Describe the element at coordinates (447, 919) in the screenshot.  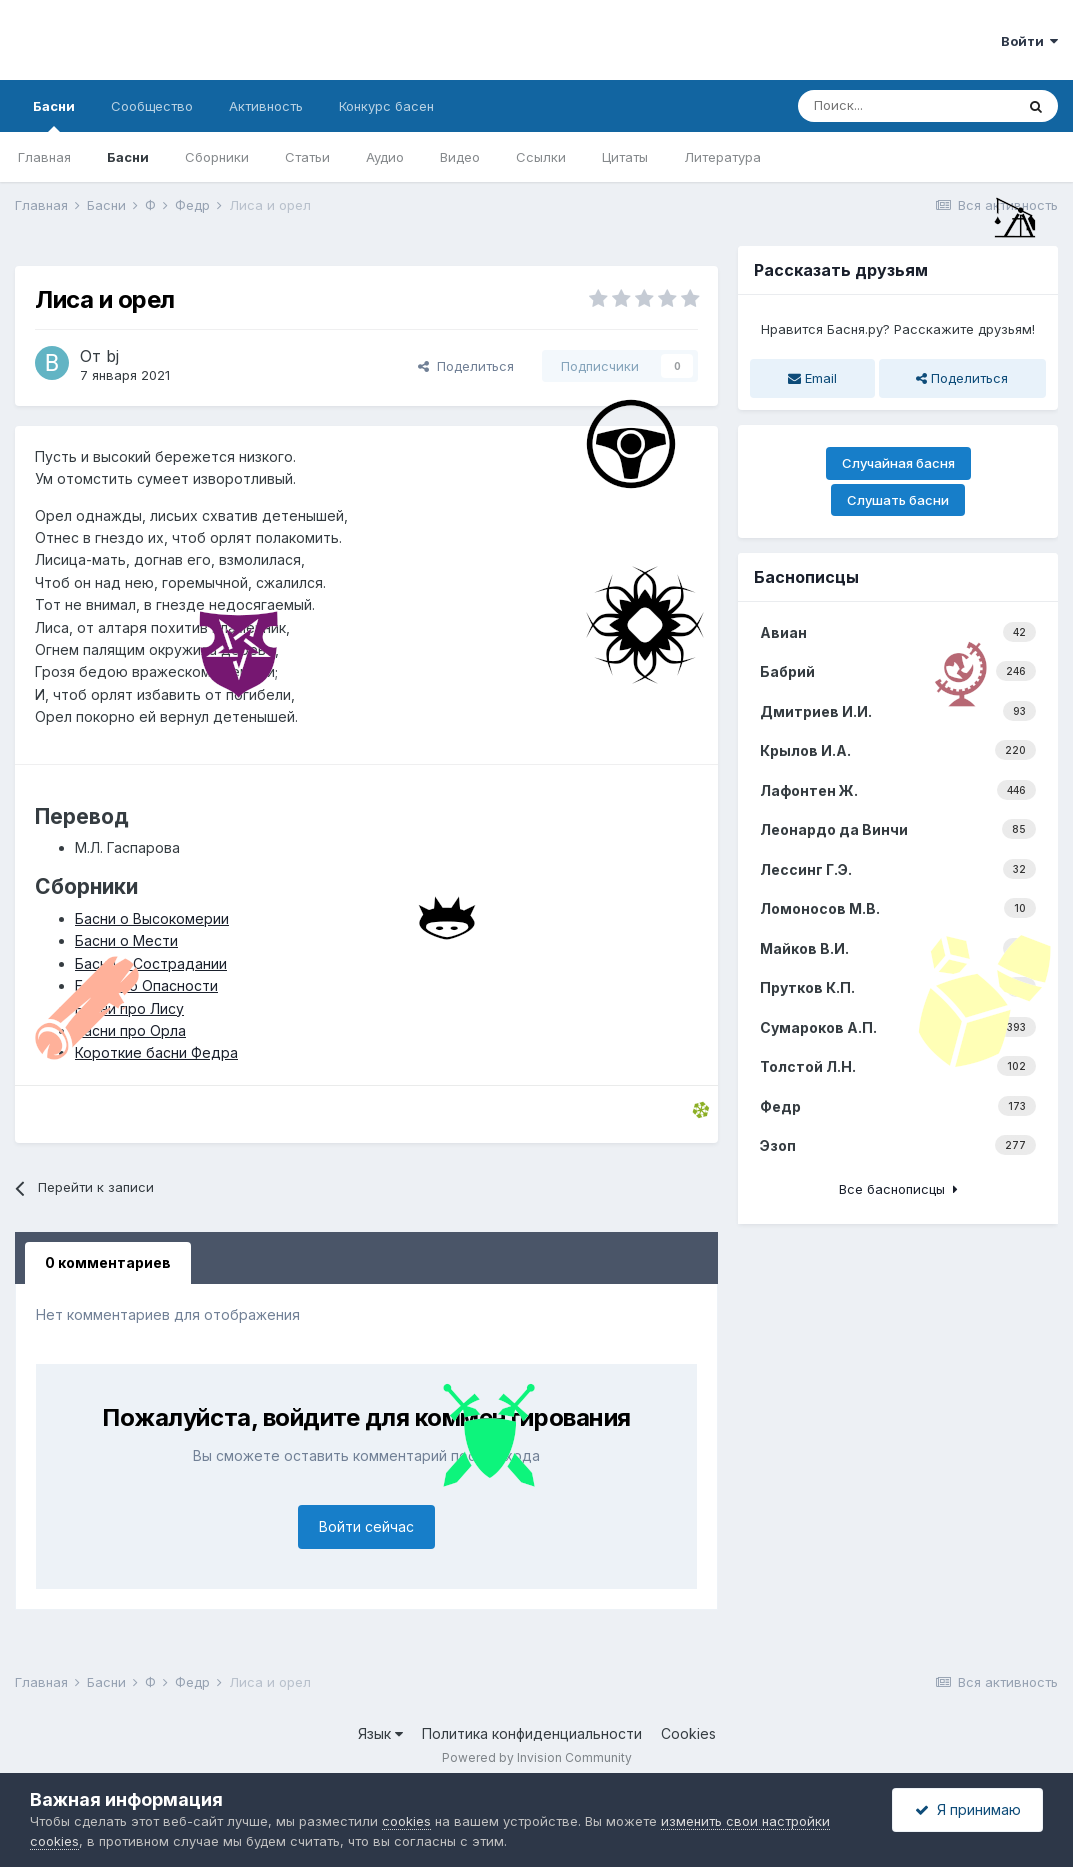
I see `activate defense or shield ability` at that location.